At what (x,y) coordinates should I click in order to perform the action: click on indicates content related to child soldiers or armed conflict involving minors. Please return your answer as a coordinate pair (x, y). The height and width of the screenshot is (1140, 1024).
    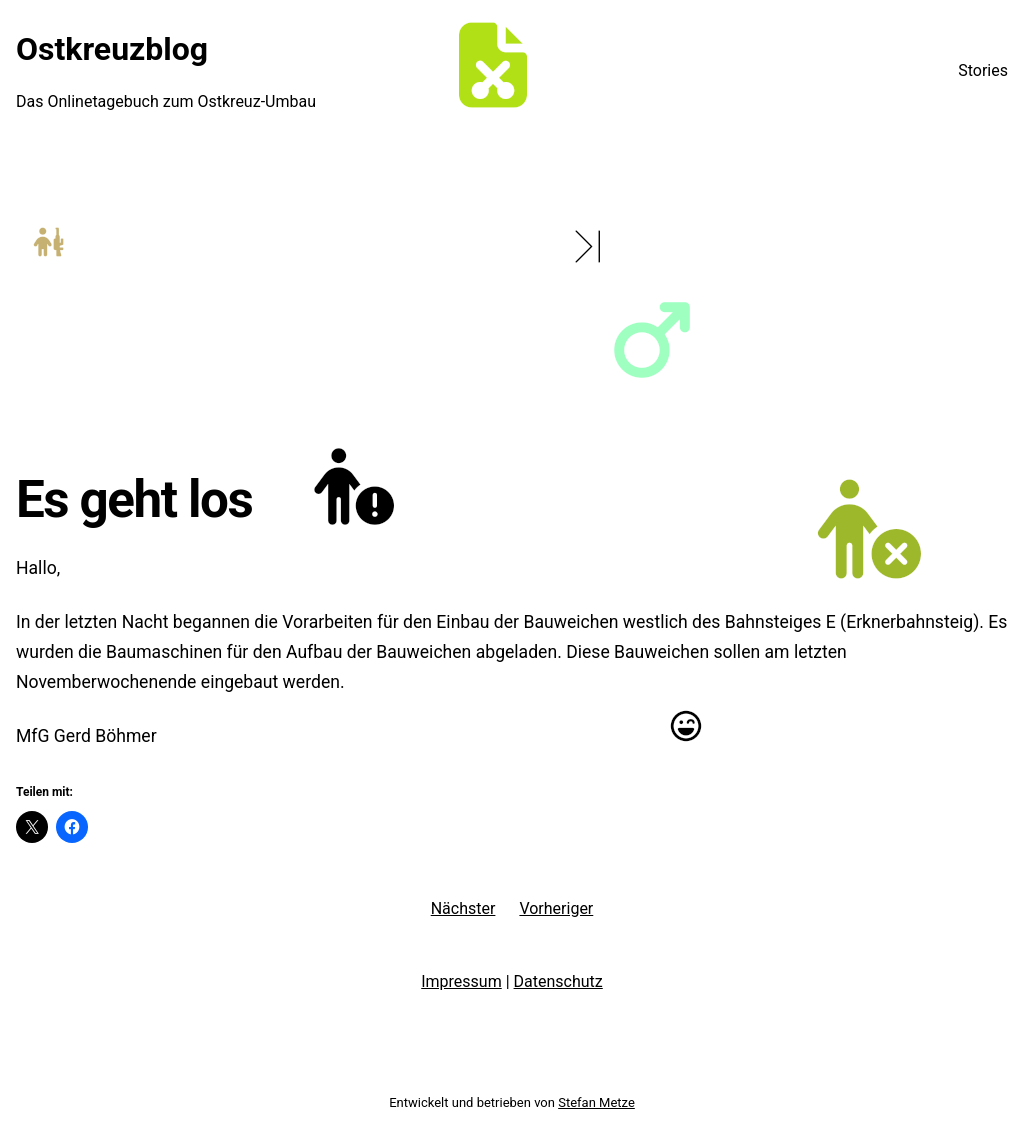
    Looking at the image, I should click on (49, 242).